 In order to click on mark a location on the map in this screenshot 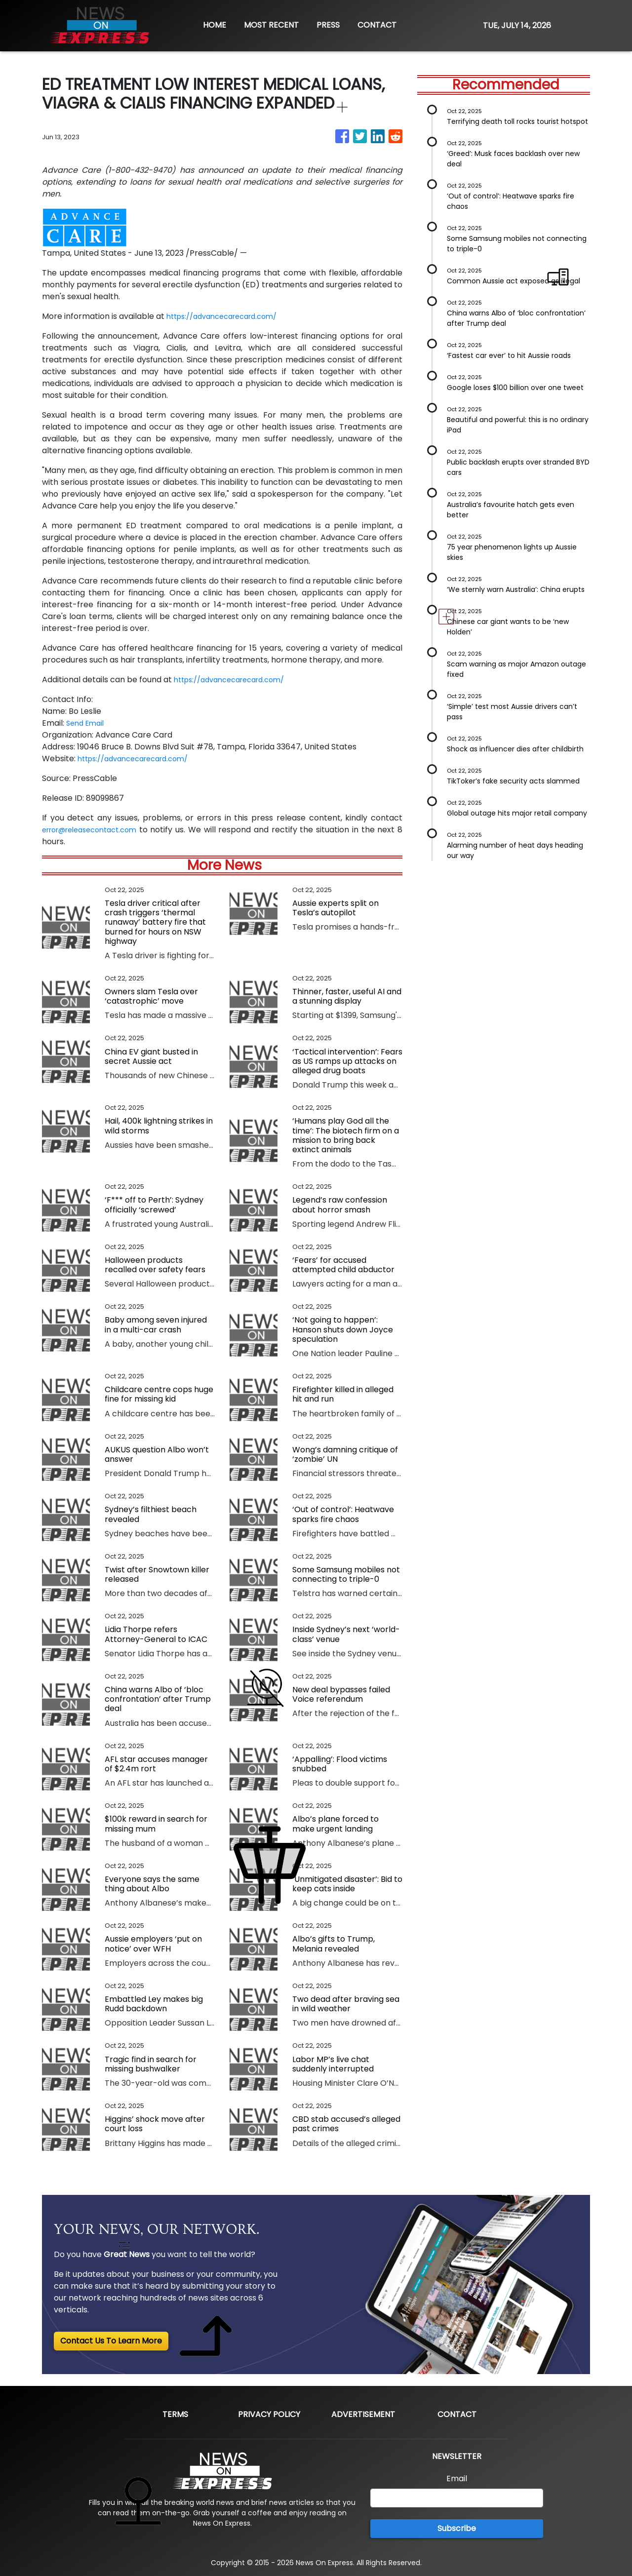, I will do `click(138, 2502)`.